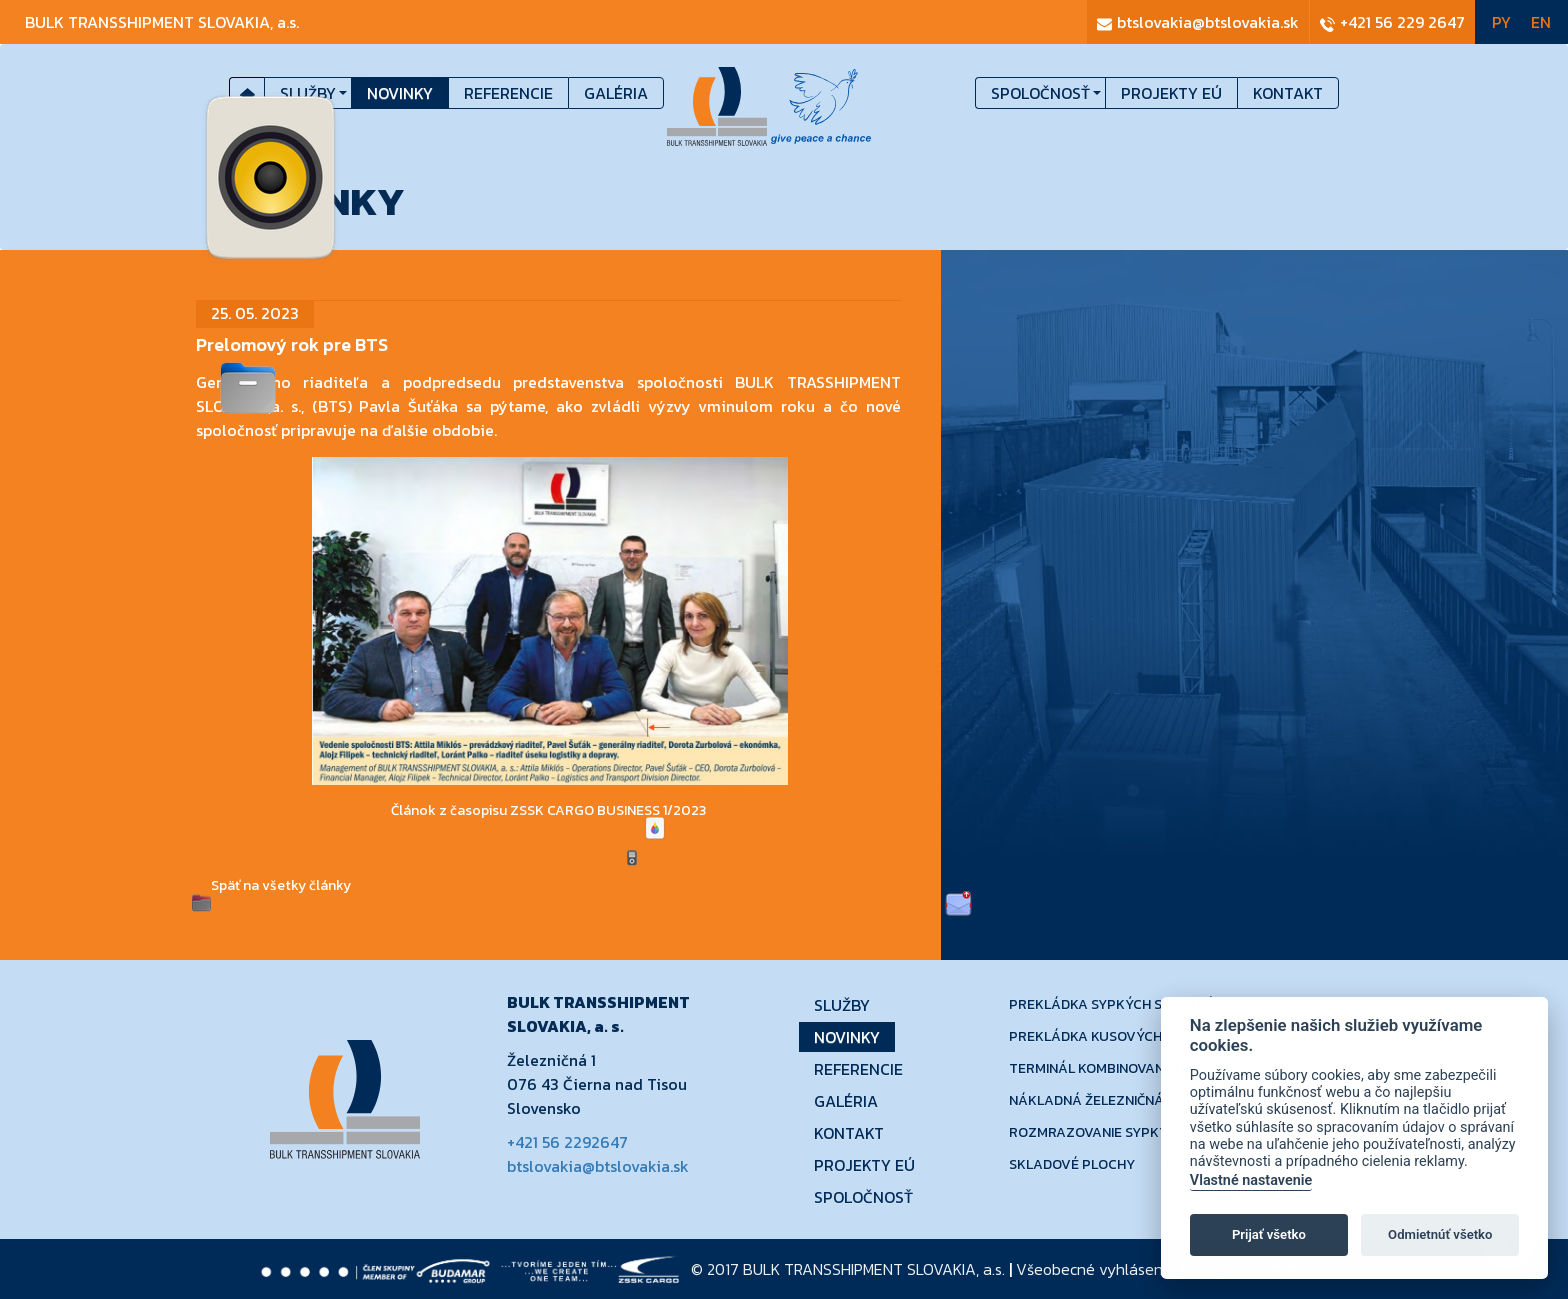  I want to click on send an email message, so click(958, 904).